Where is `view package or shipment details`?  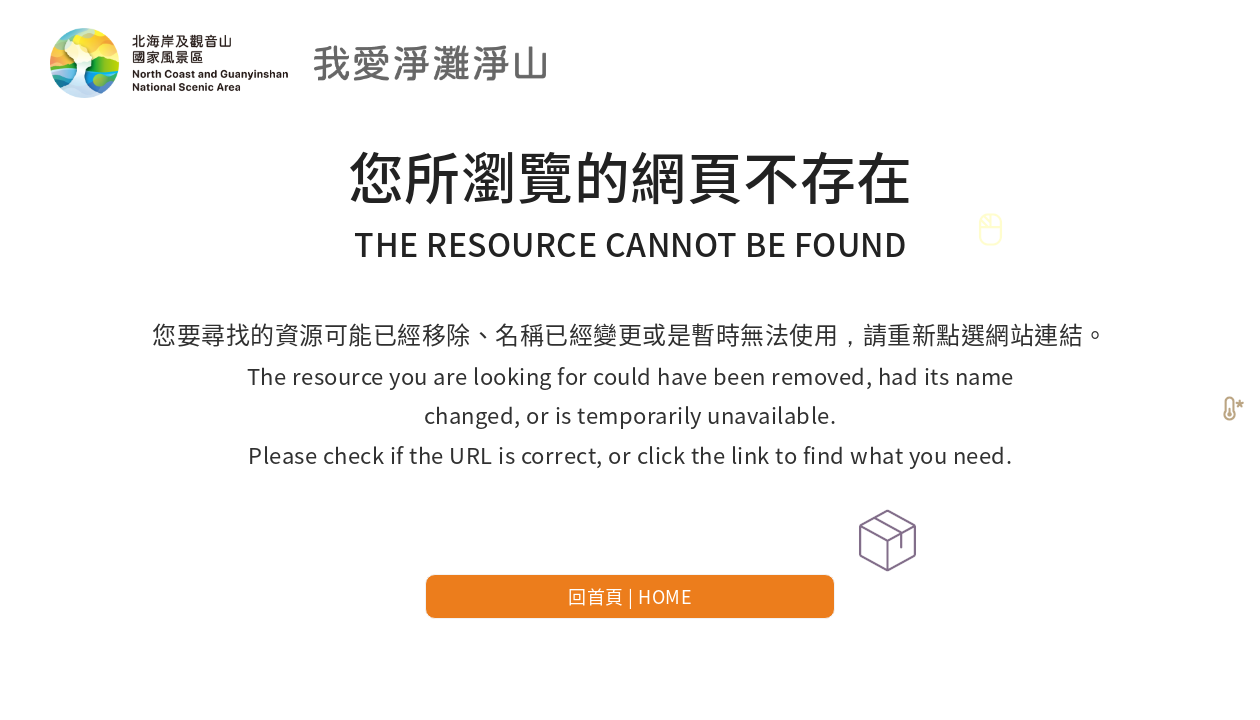
view package or shipment details is located at coordinates (887, 540).